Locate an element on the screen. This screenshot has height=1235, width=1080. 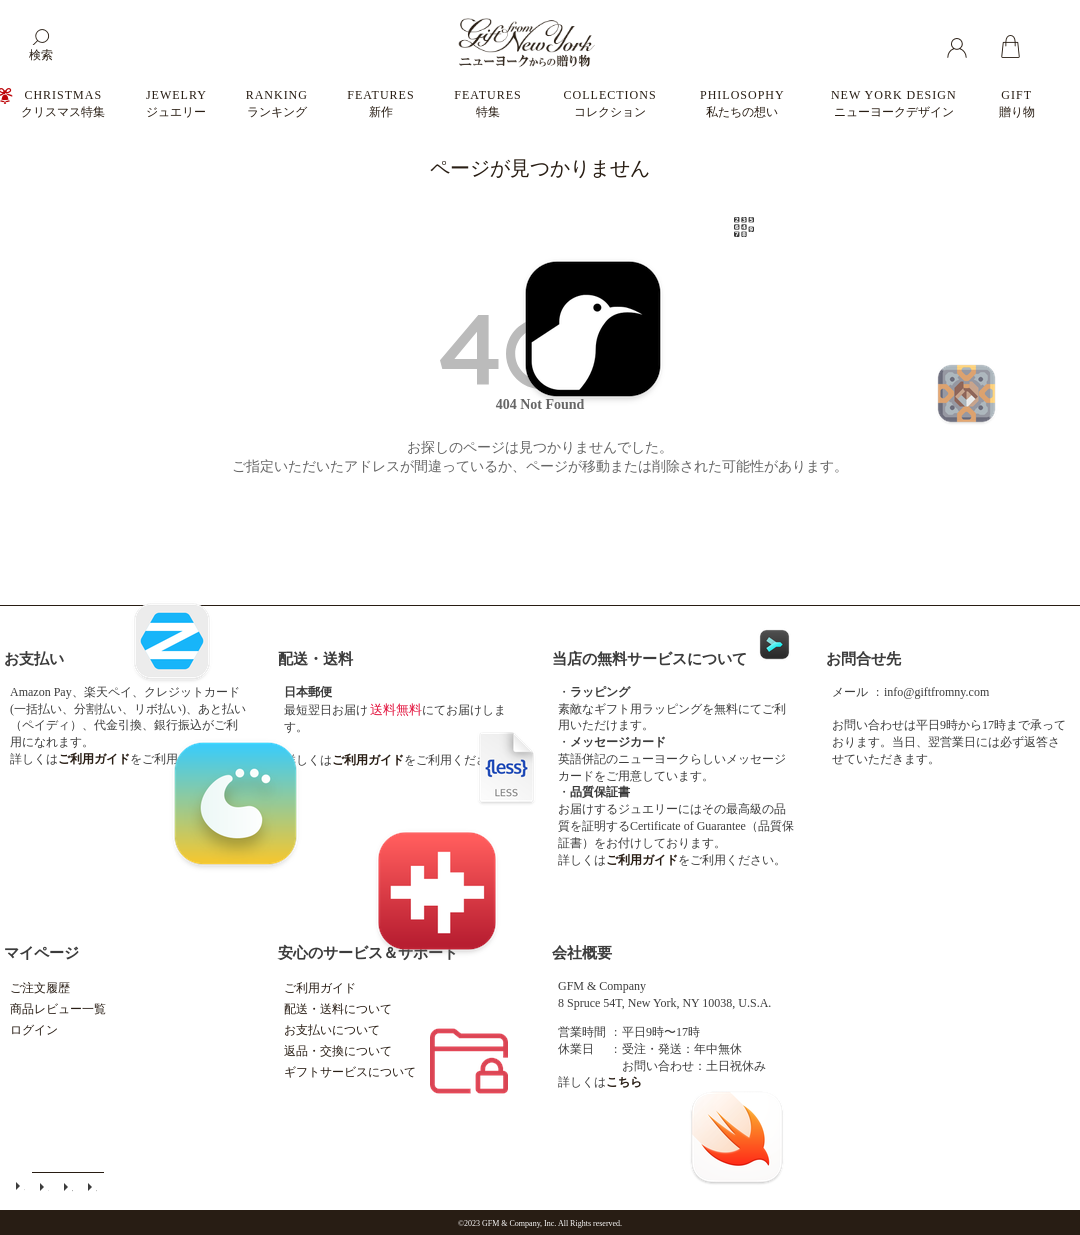
launch taquin sliding puzzle game is located at coordinates (744, 227).